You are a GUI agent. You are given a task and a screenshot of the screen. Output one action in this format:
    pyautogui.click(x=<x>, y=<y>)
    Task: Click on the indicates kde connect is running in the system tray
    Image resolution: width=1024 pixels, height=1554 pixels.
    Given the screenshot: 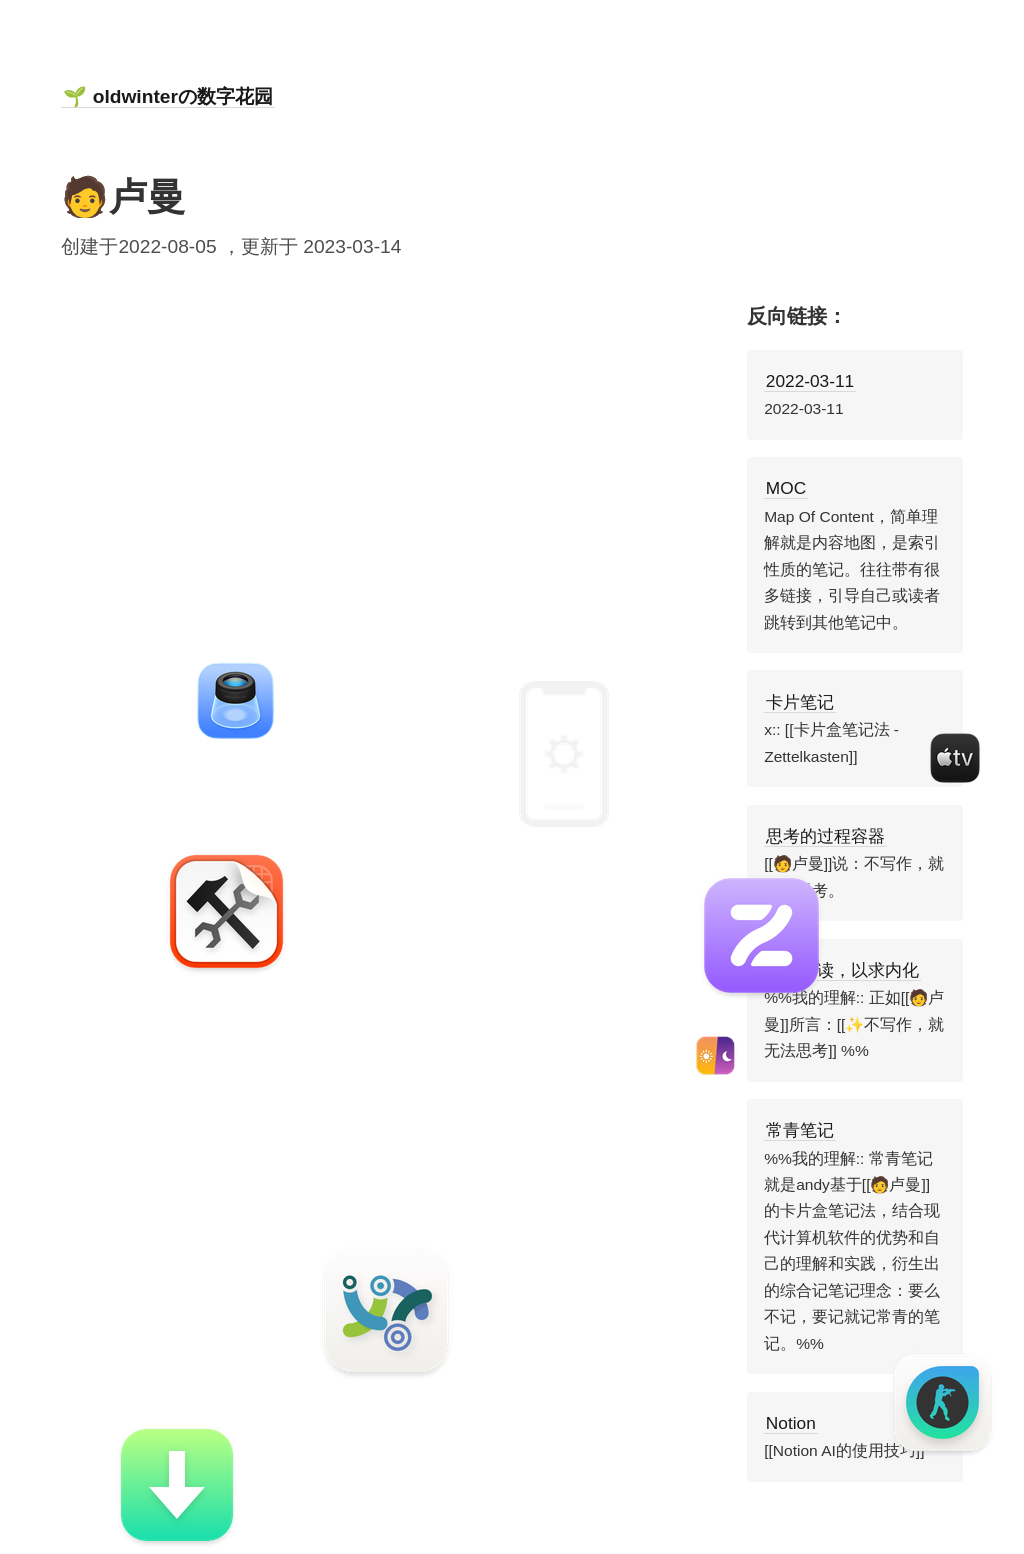 What is the action you would take?
    pyautogui.click(x=564, y=754)
    